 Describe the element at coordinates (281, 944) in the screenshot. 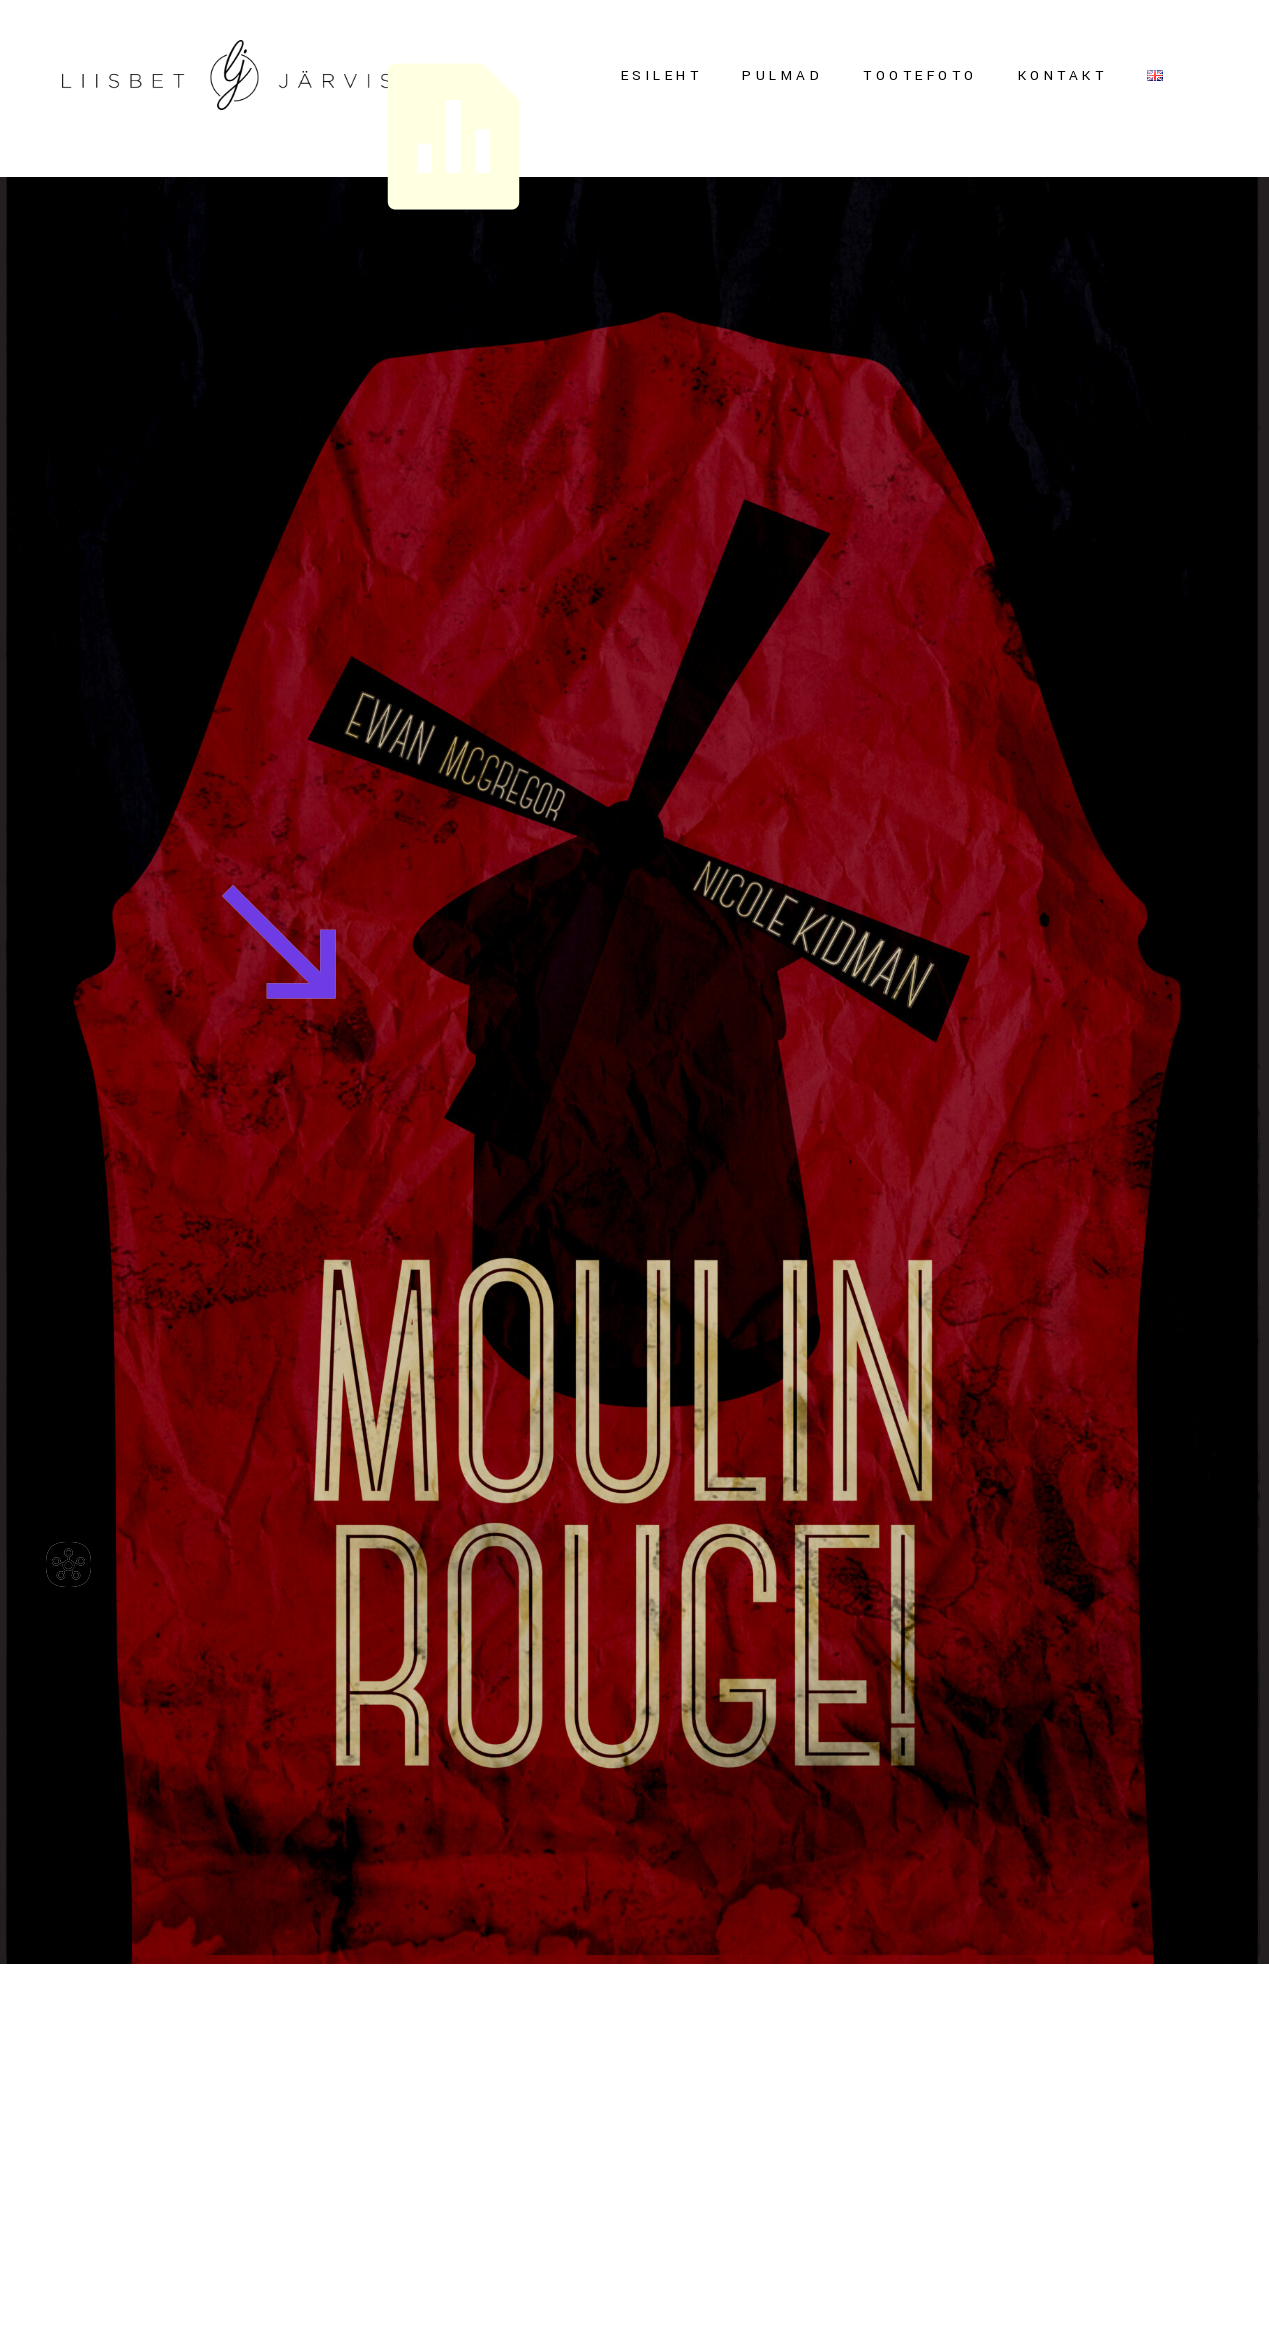

I see `navigate to next section below` at that location.